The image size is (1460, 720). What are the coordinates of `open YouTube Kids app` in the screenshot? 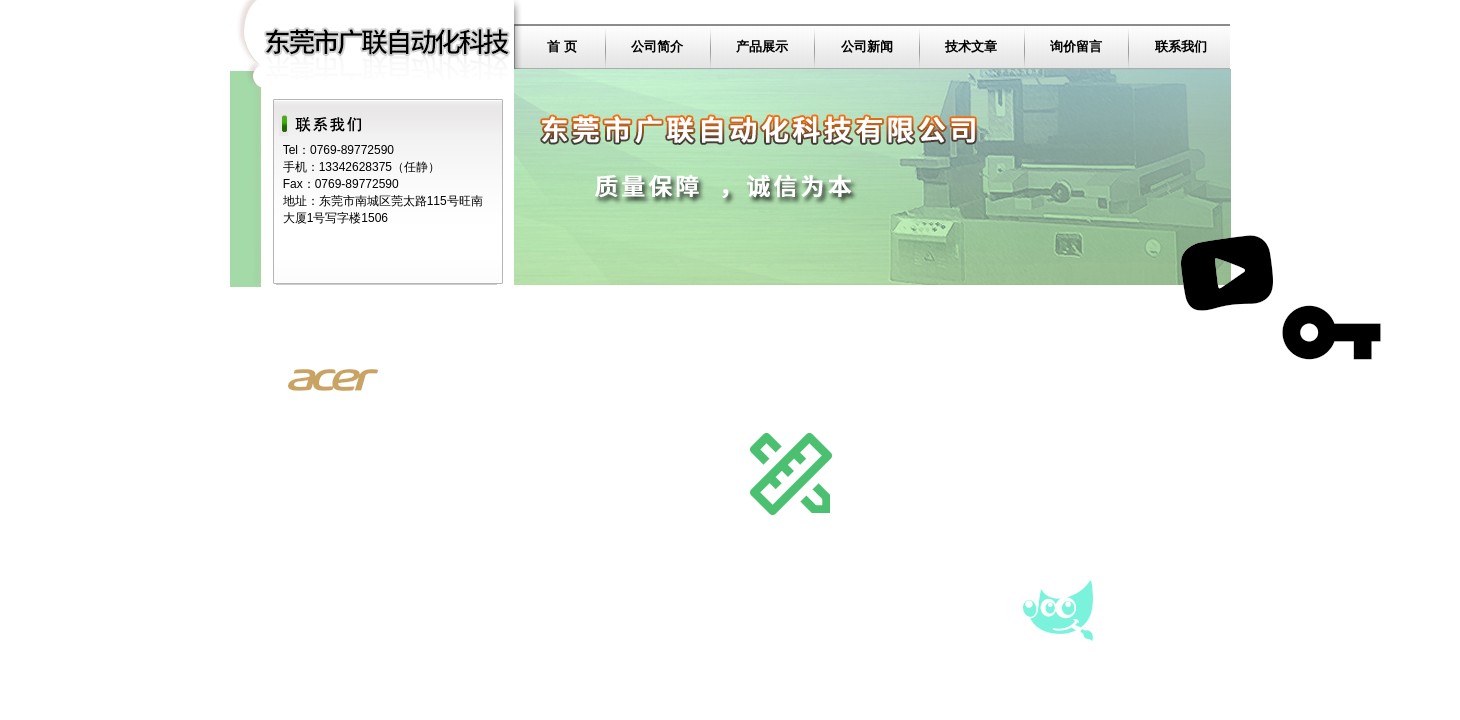 It's located at (1227, 273).